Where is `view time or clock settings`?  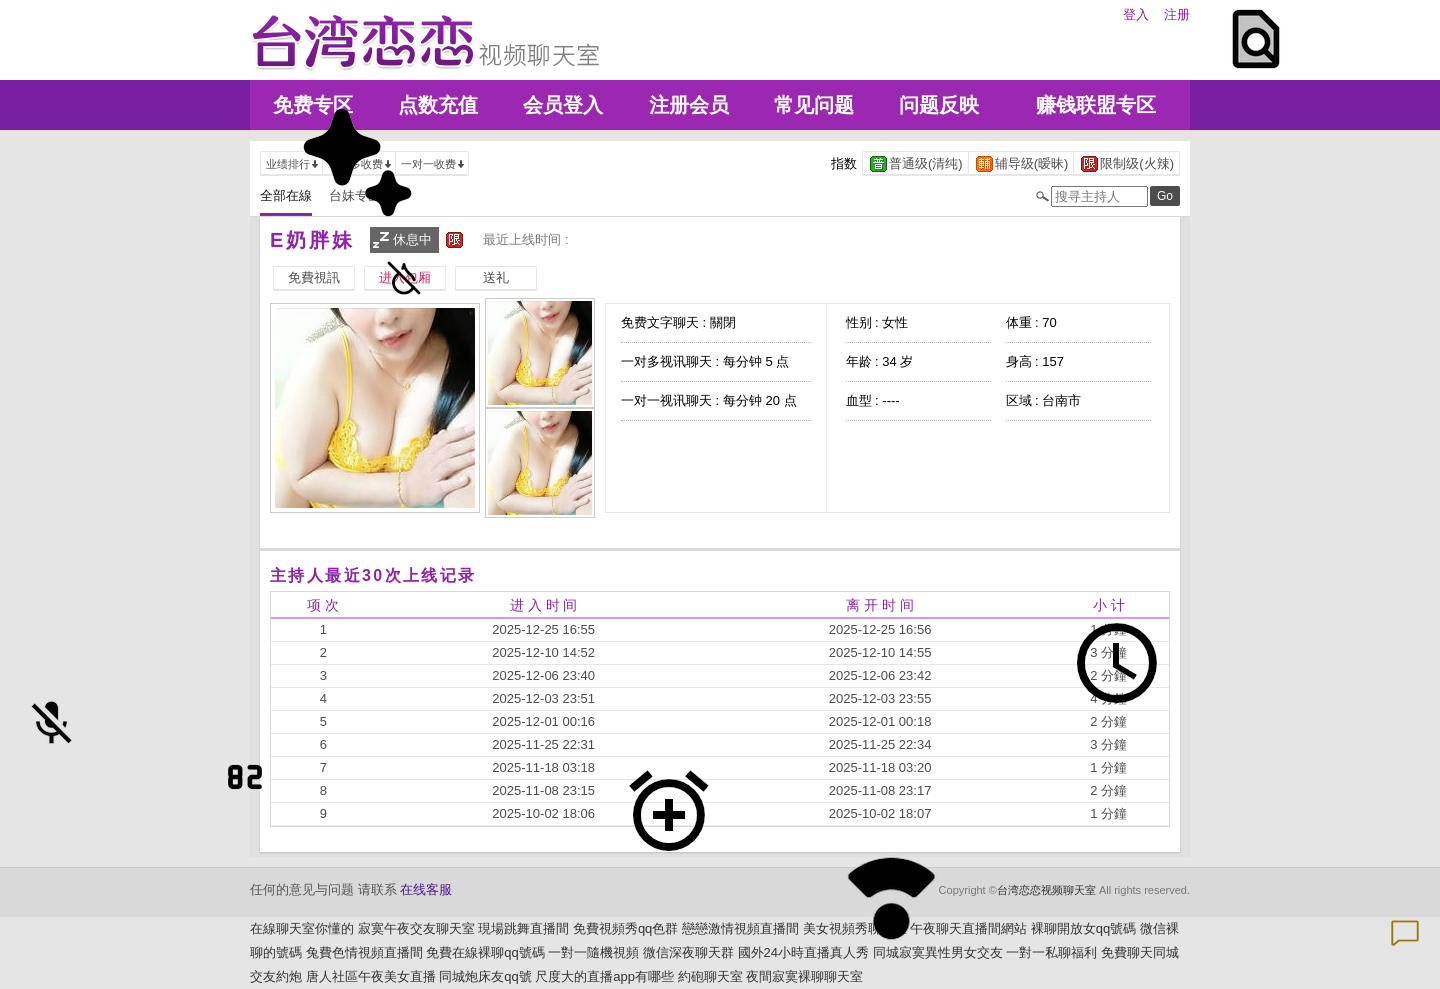
view time or clock settings is located at coordinates (1117, 663).